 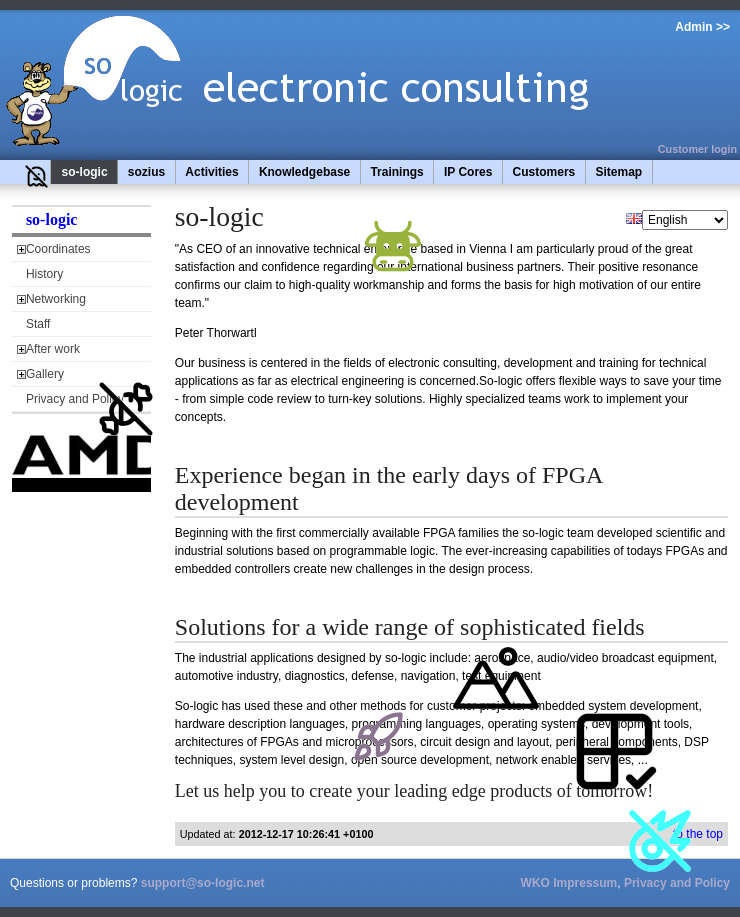 What do you see at coordinates (614, 751) in the screenshot?
I see `indicates all items in a grid view are selected` at bounding box center [614, 751].